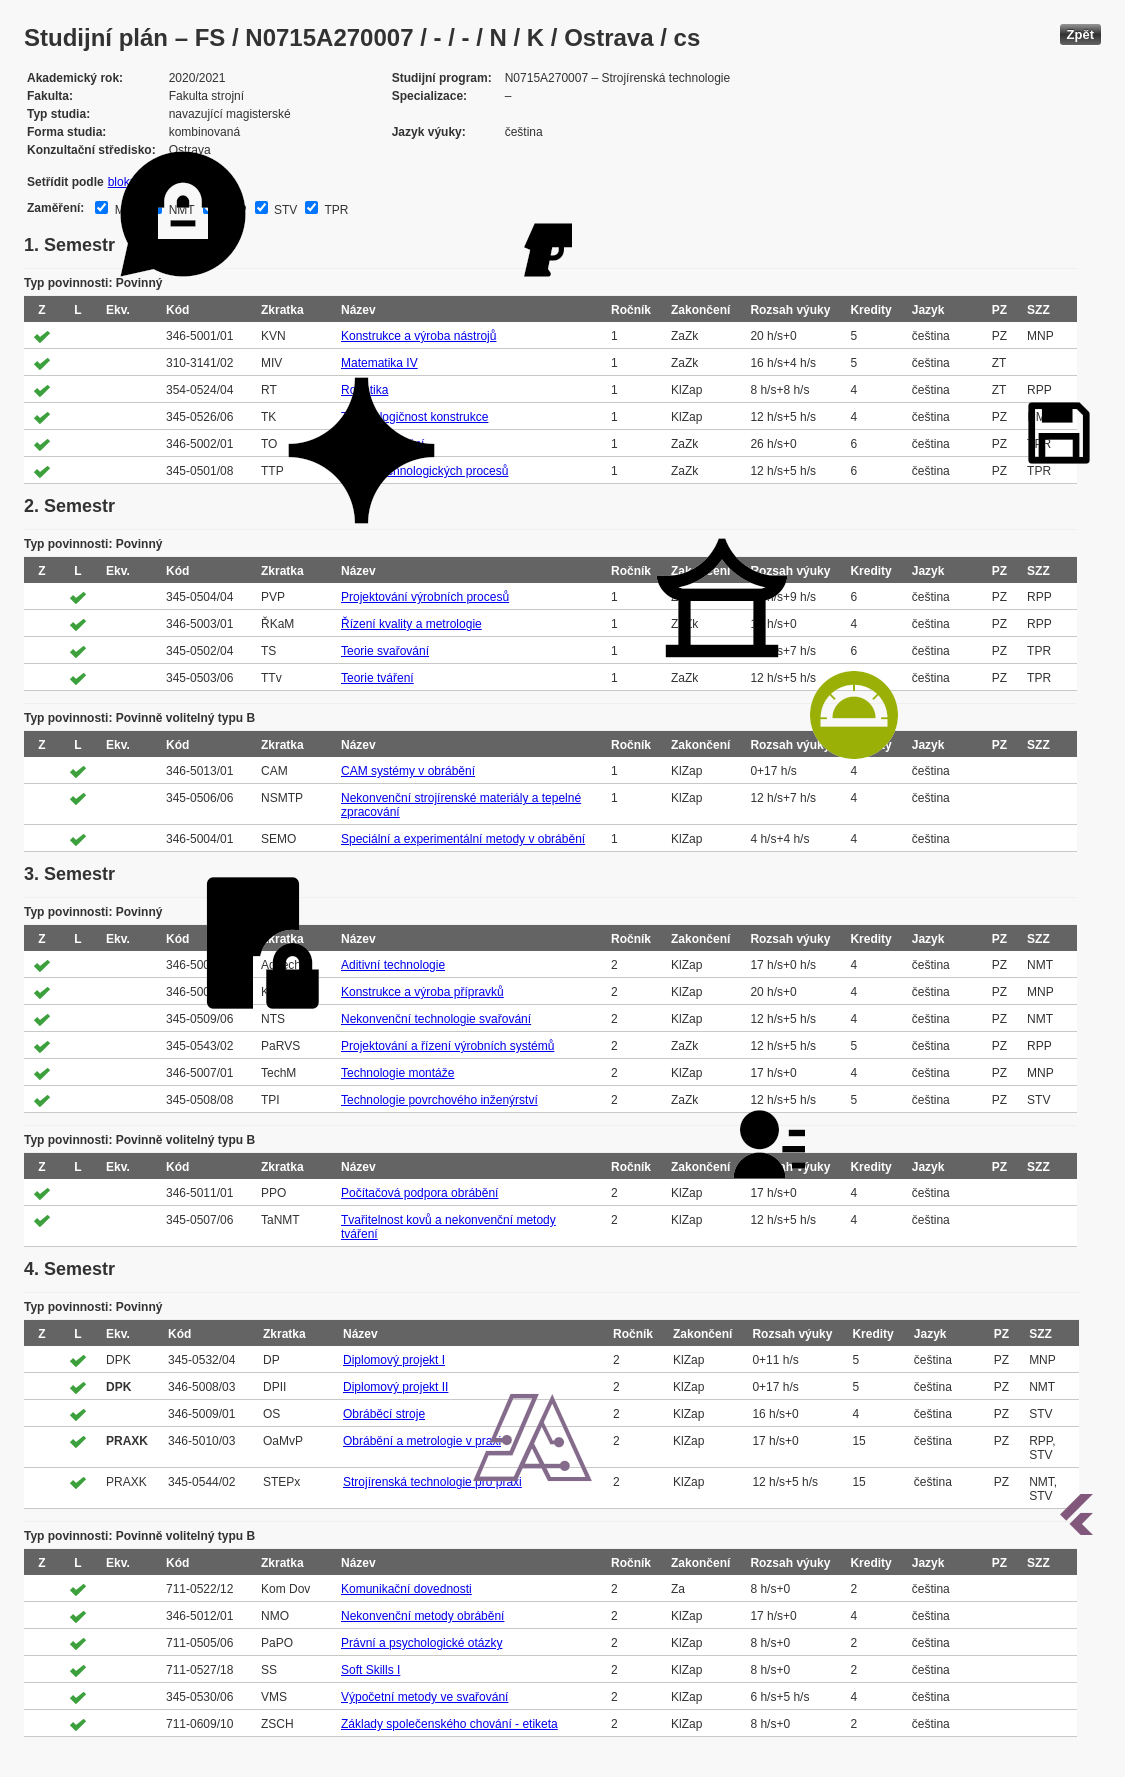 The width and height of the screenshot is (1125, 1777). I want to click on indicates phone is locked or secured, so click(253, 943).